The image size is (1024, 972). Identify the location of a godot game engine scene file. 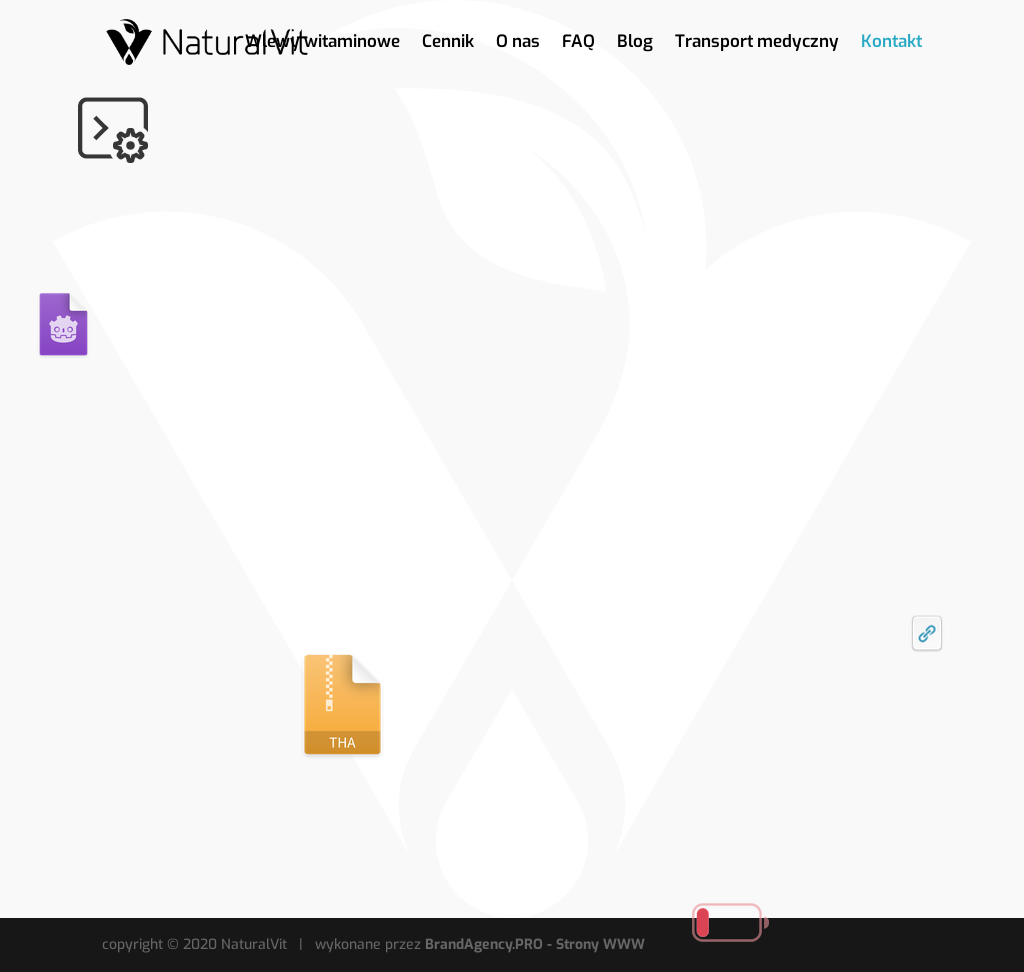
(63, 325).